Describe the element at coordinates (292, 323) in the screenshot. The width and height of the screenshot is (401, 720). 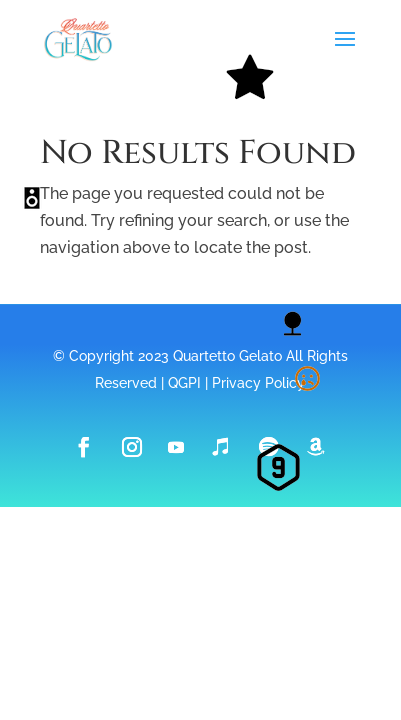
I see `view nature or outdoor photos` at that location.